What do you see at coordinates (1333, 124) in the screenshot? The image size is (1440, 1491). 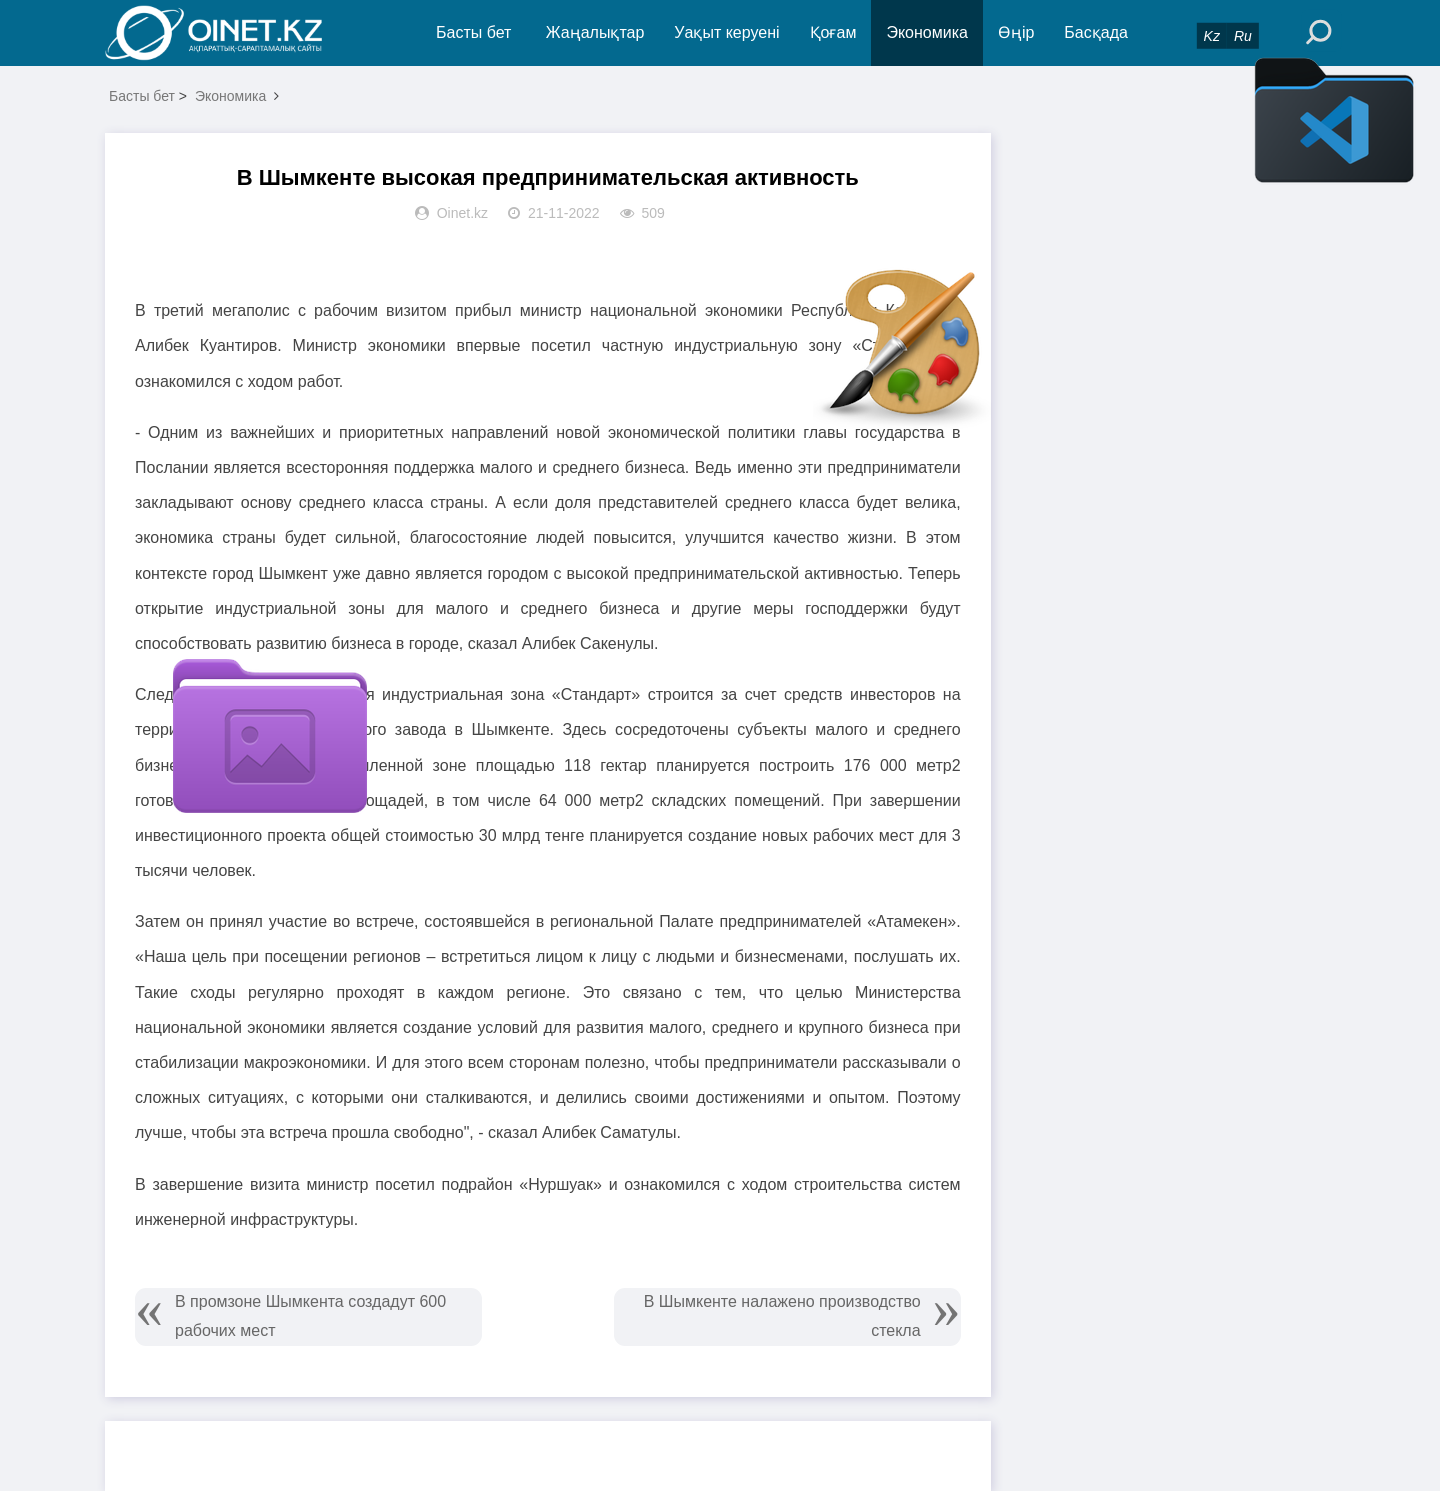 I see `open folder containing visual studio code projects` at bounding box center [1333, 124].